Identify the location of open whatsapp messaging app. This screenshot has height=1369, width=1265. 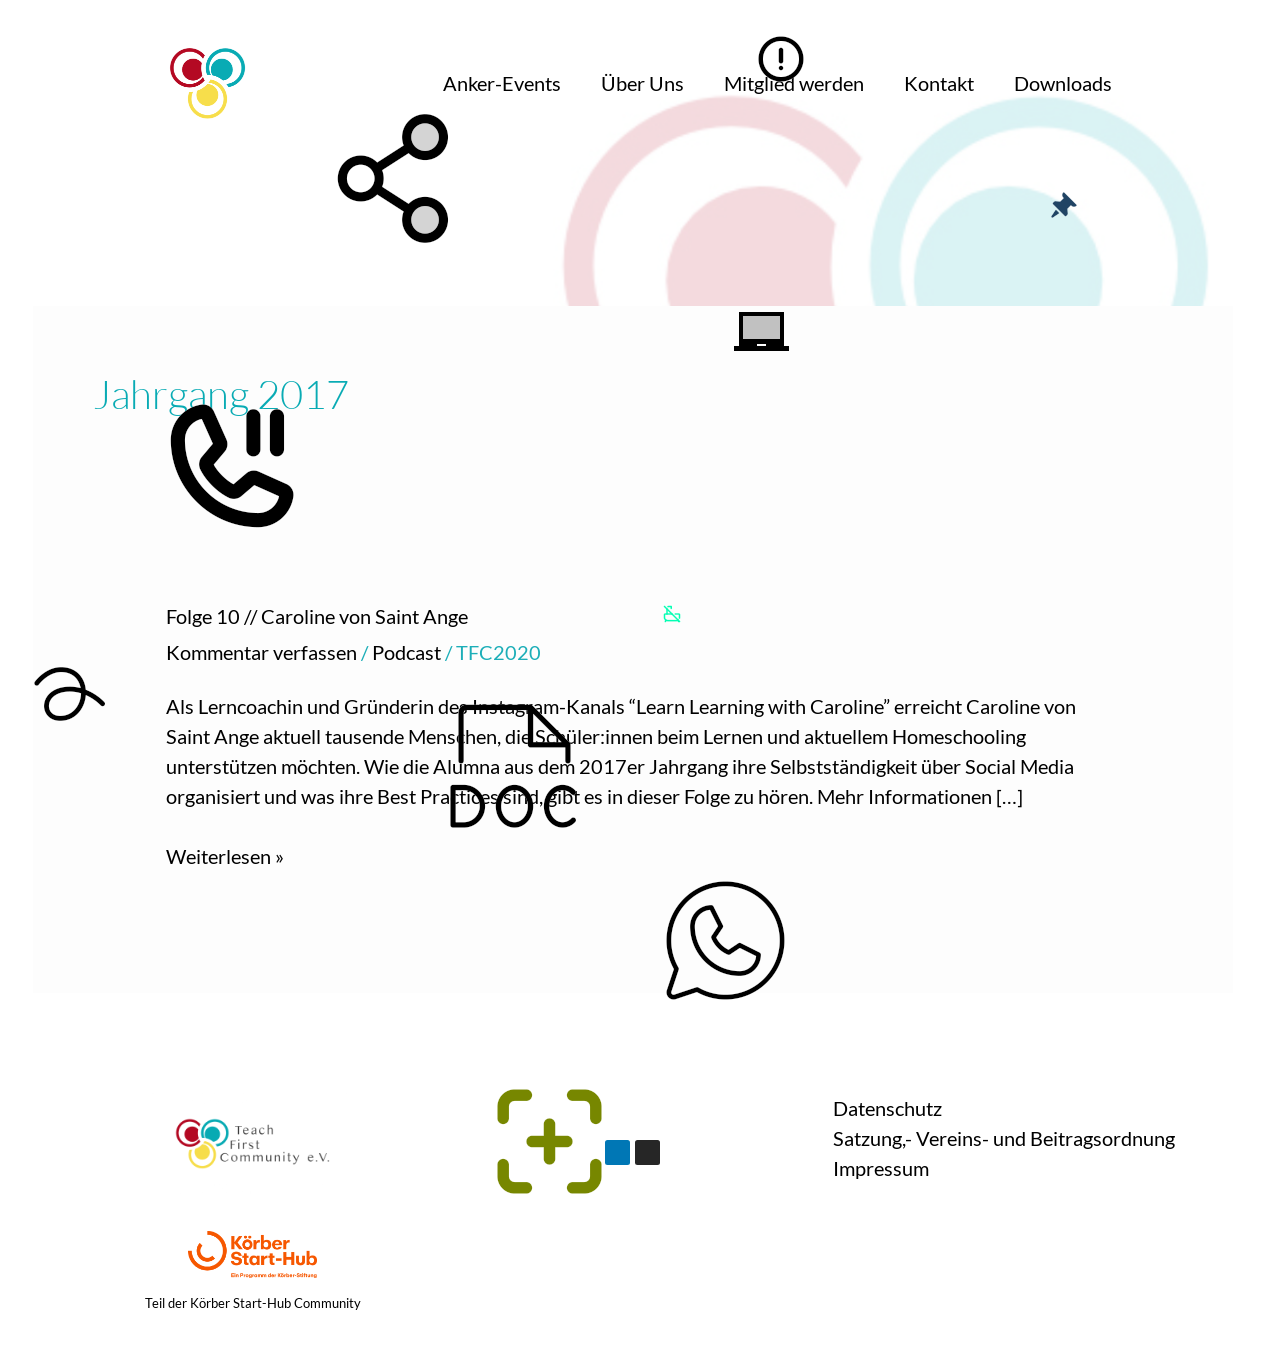
(725, 940).